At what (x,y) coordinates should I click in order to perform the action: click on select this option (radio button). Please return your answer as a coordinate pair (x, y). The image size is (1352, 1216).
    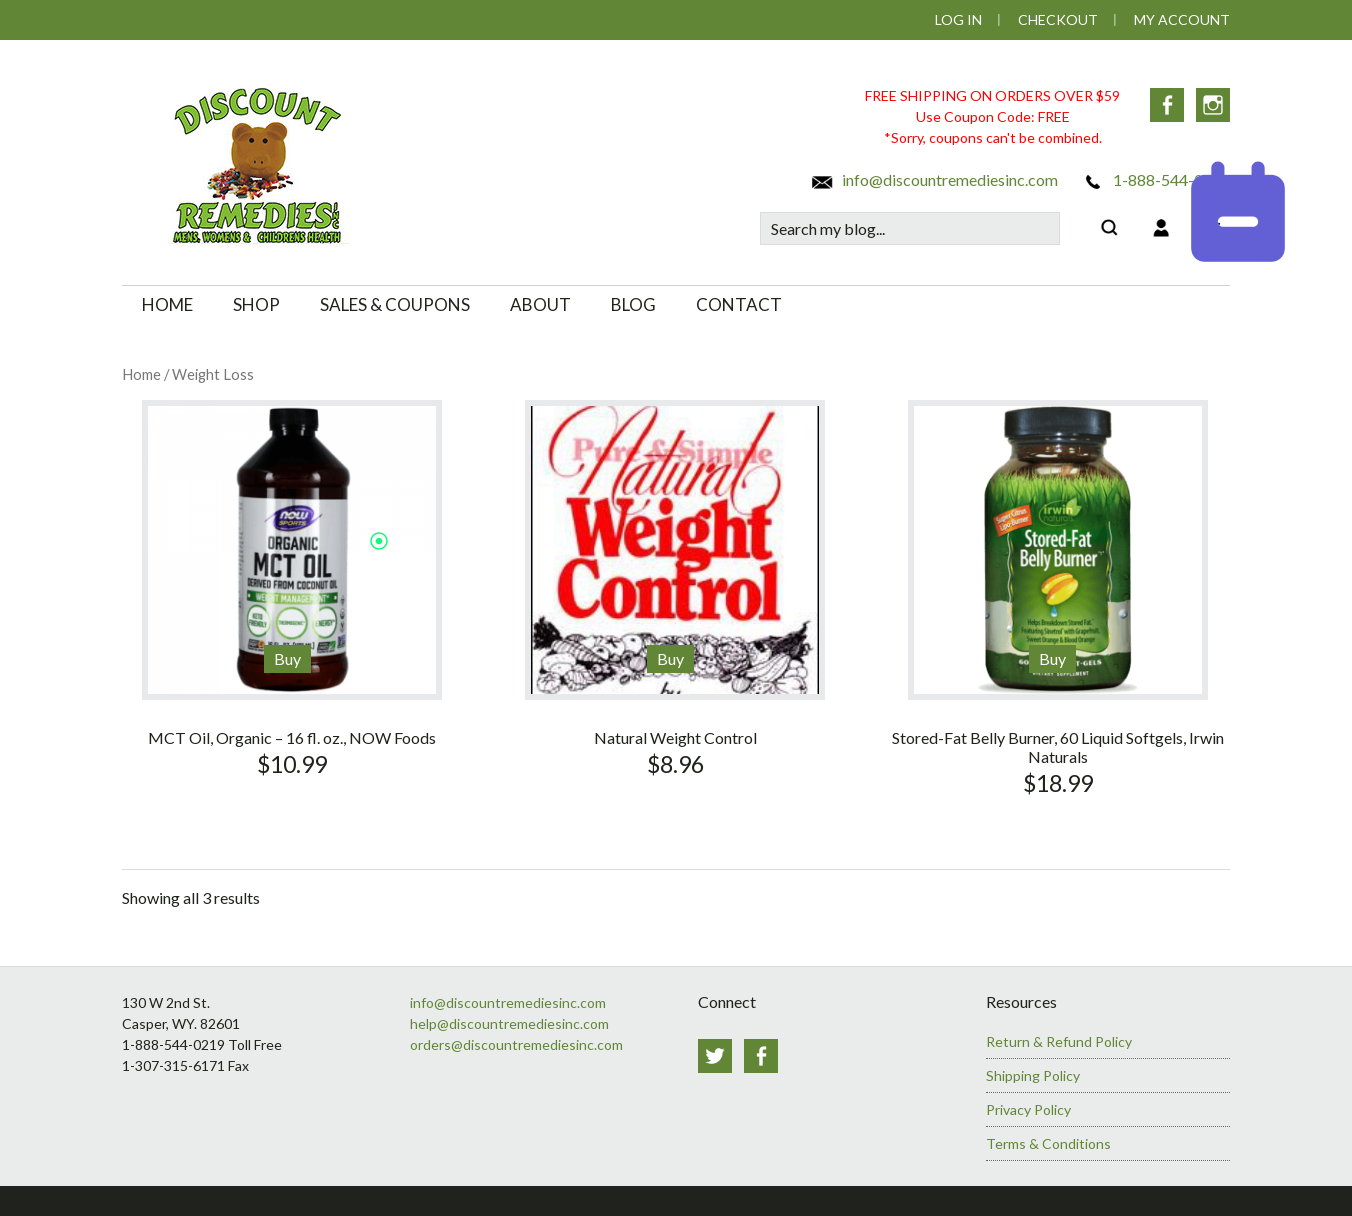
    Looking at the image, I should click on (379, 541).